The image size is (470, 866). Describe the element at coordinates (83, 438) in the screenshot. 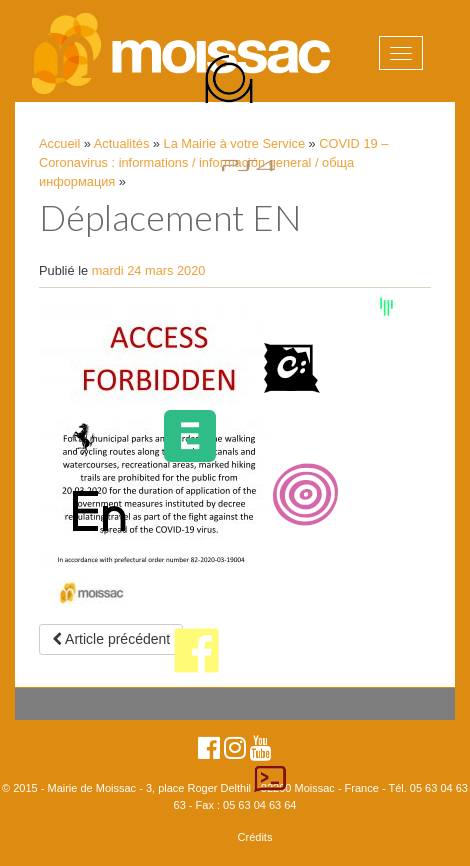

I see `Ferrari brand logo` at that location.